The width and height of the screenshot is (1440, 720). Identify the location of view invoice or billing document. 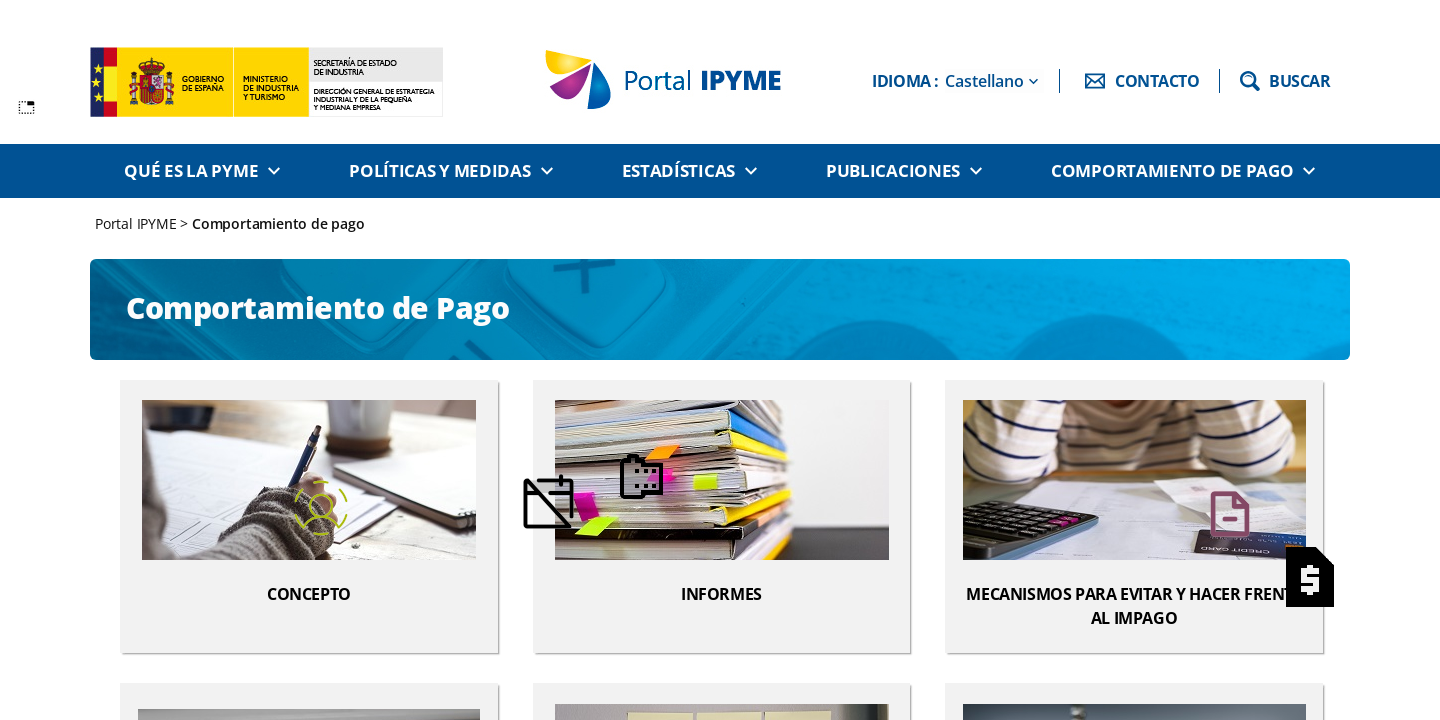
(1310, 577).